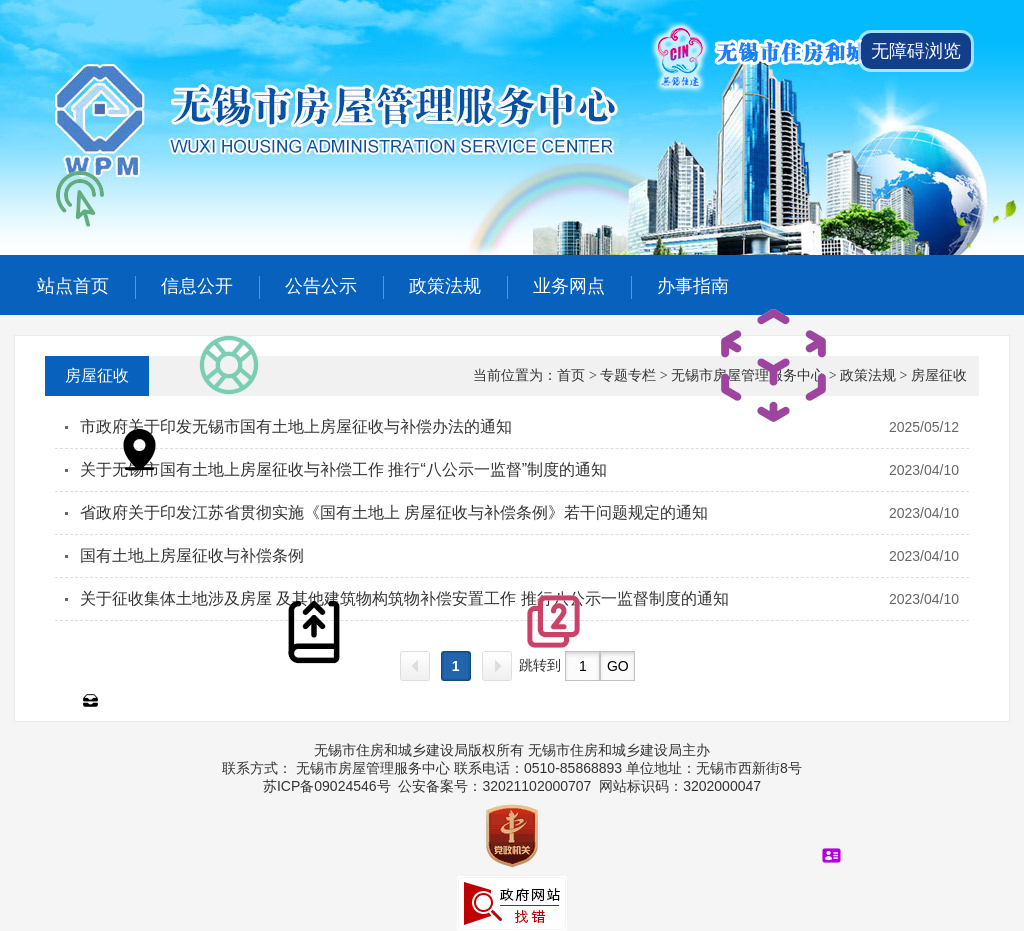 The height and width of the screenshot is (931, 1024). Describe the element at coordinates (229, 365) in the screenshot. I see `access help or support` at that location.